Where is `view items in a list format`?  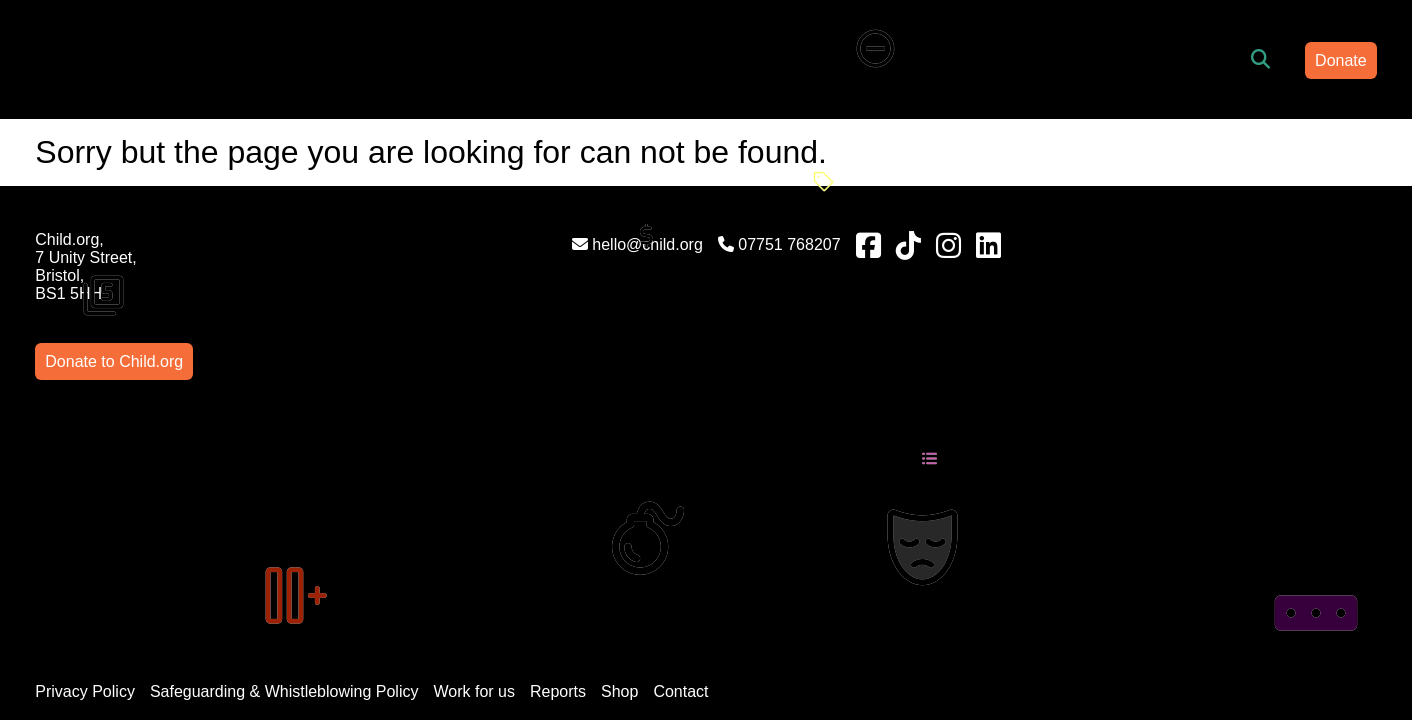 view items in a list format is located at coordinates (929, 458).